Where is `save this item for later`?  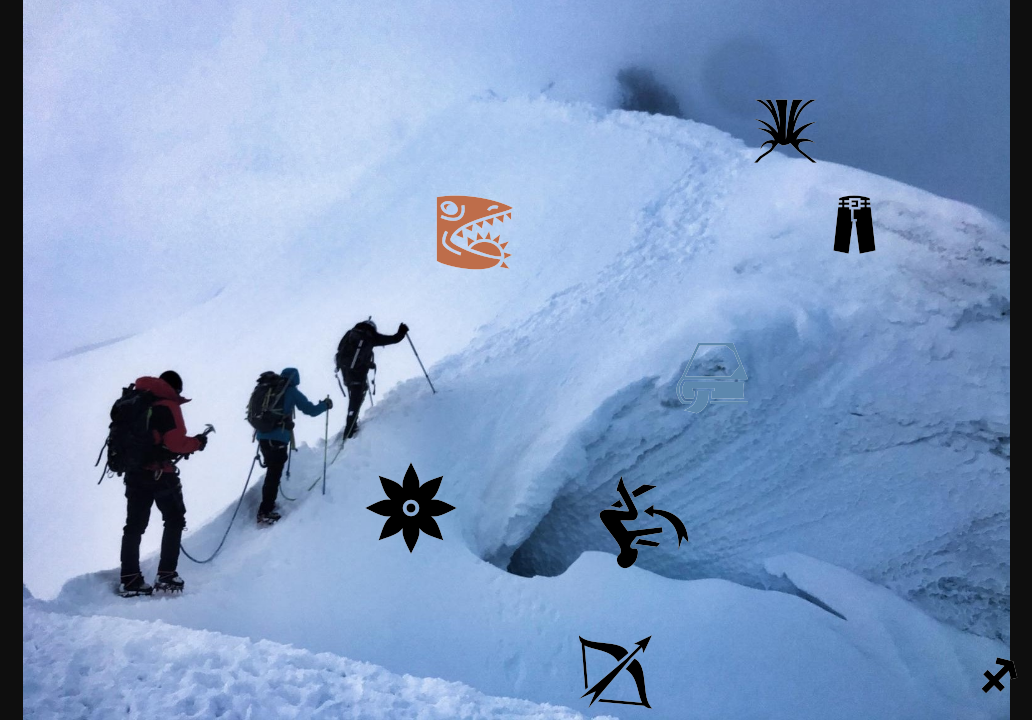
save this item for later is located at coordinates (712, 378).